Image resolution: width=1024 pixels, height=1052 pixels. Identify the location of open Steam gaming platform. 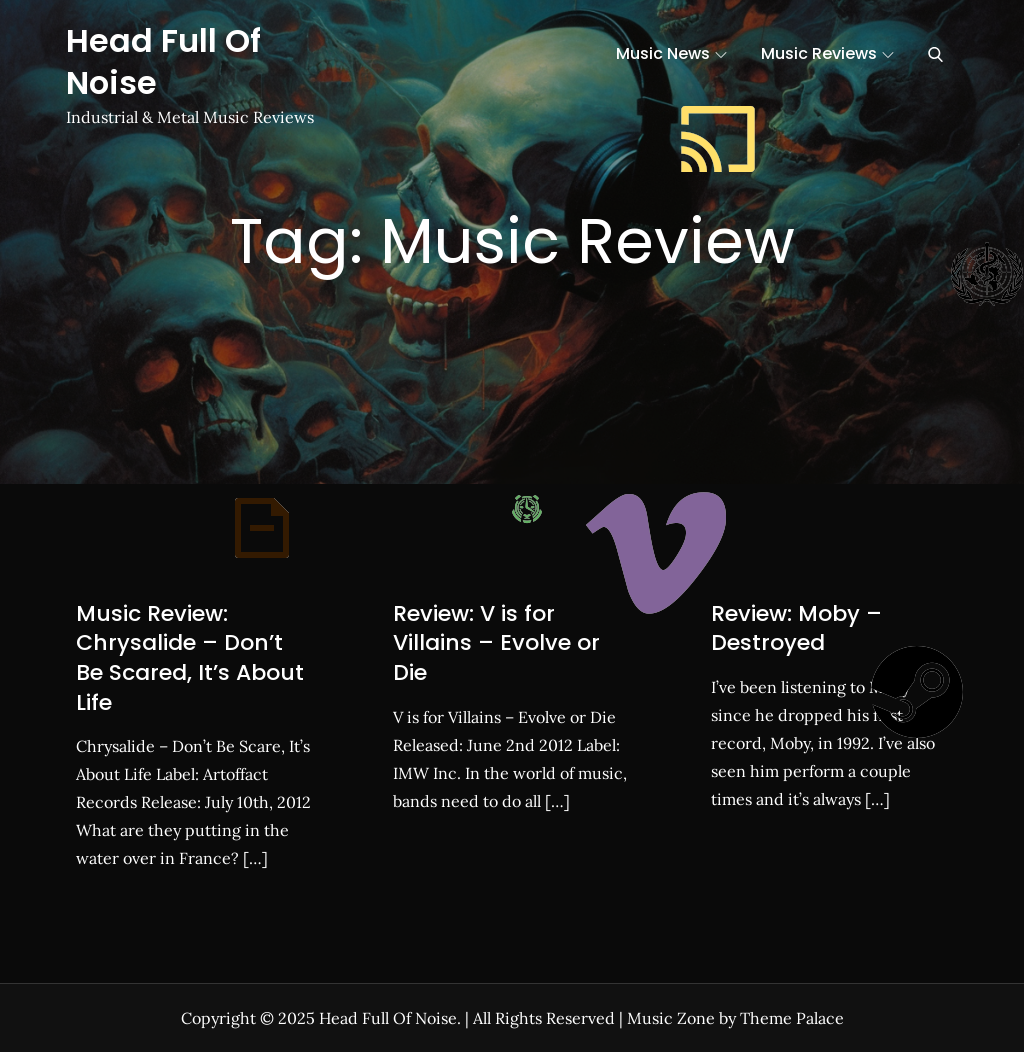
(917, 692).